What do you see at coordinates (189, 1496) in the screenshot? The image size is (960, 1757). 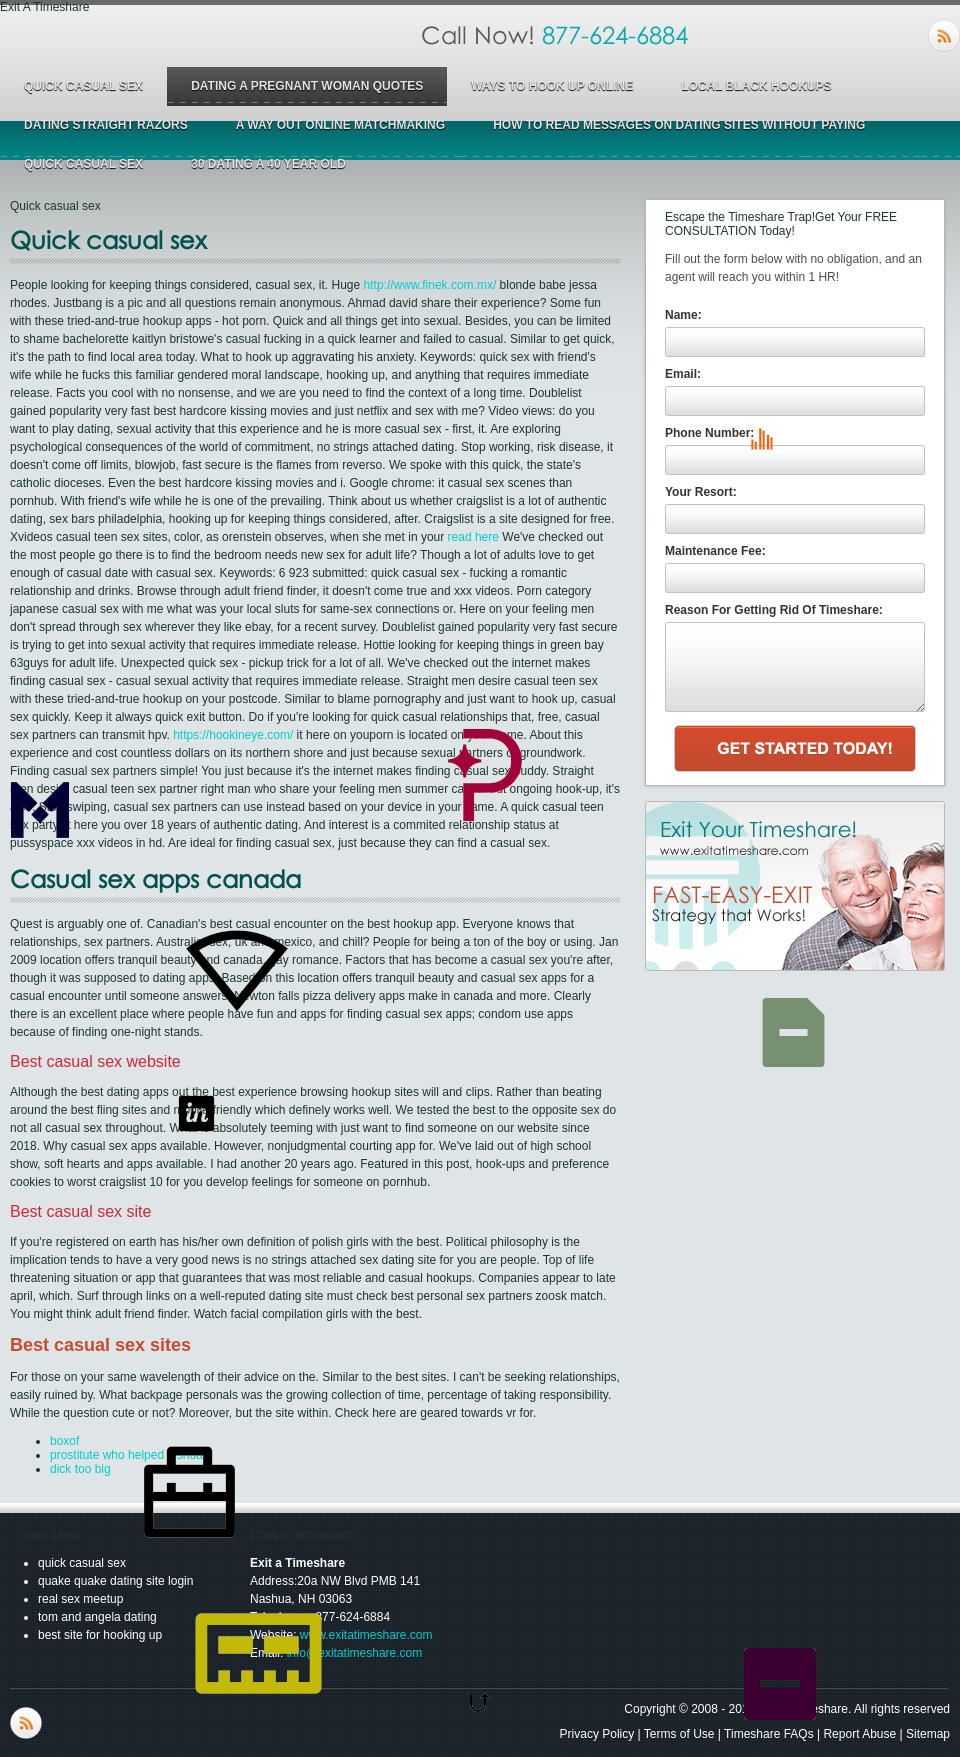 I see `access work or business documents` at bounding box center [189, 1496].